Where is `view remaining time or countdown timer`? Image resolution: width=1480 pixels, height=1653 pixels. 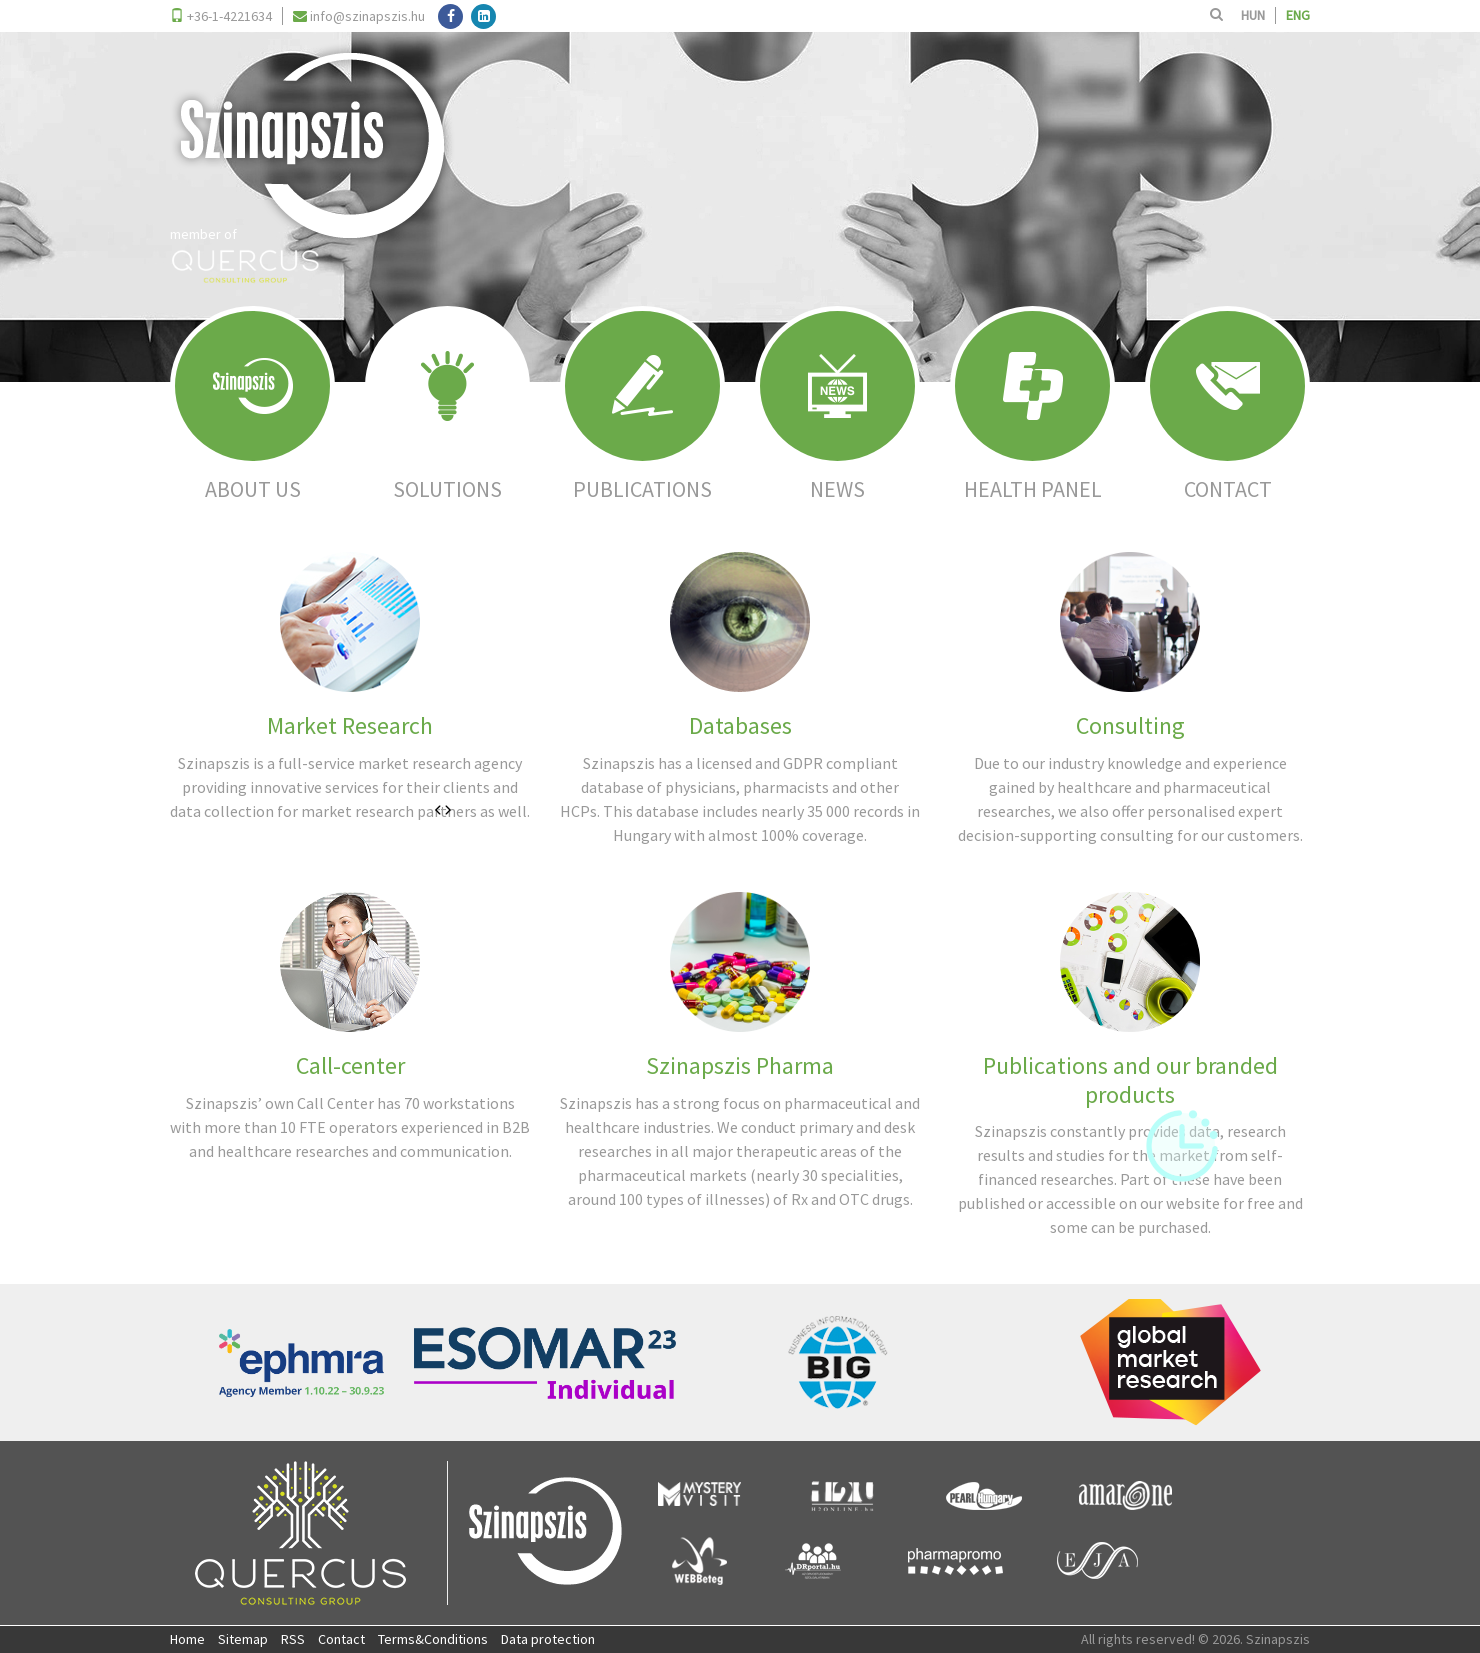 view remaining time or countdown timer is located at coordinates (1182, 1146).